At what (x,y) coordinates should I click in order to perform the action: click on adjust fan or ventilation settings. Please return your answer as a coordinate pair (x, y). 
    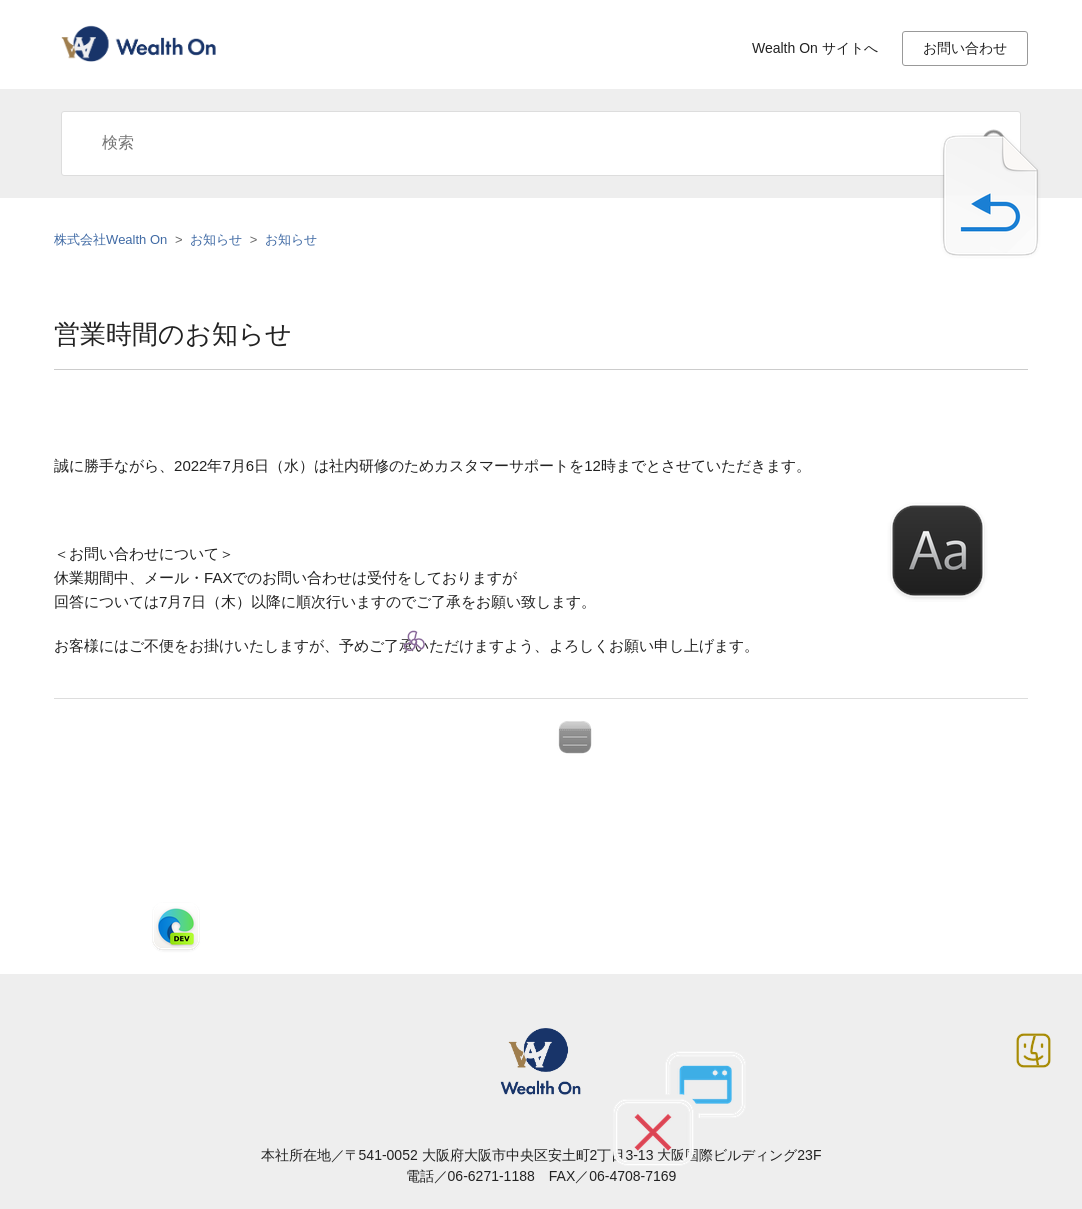
    Looking at the image, I should click on (414, 642).